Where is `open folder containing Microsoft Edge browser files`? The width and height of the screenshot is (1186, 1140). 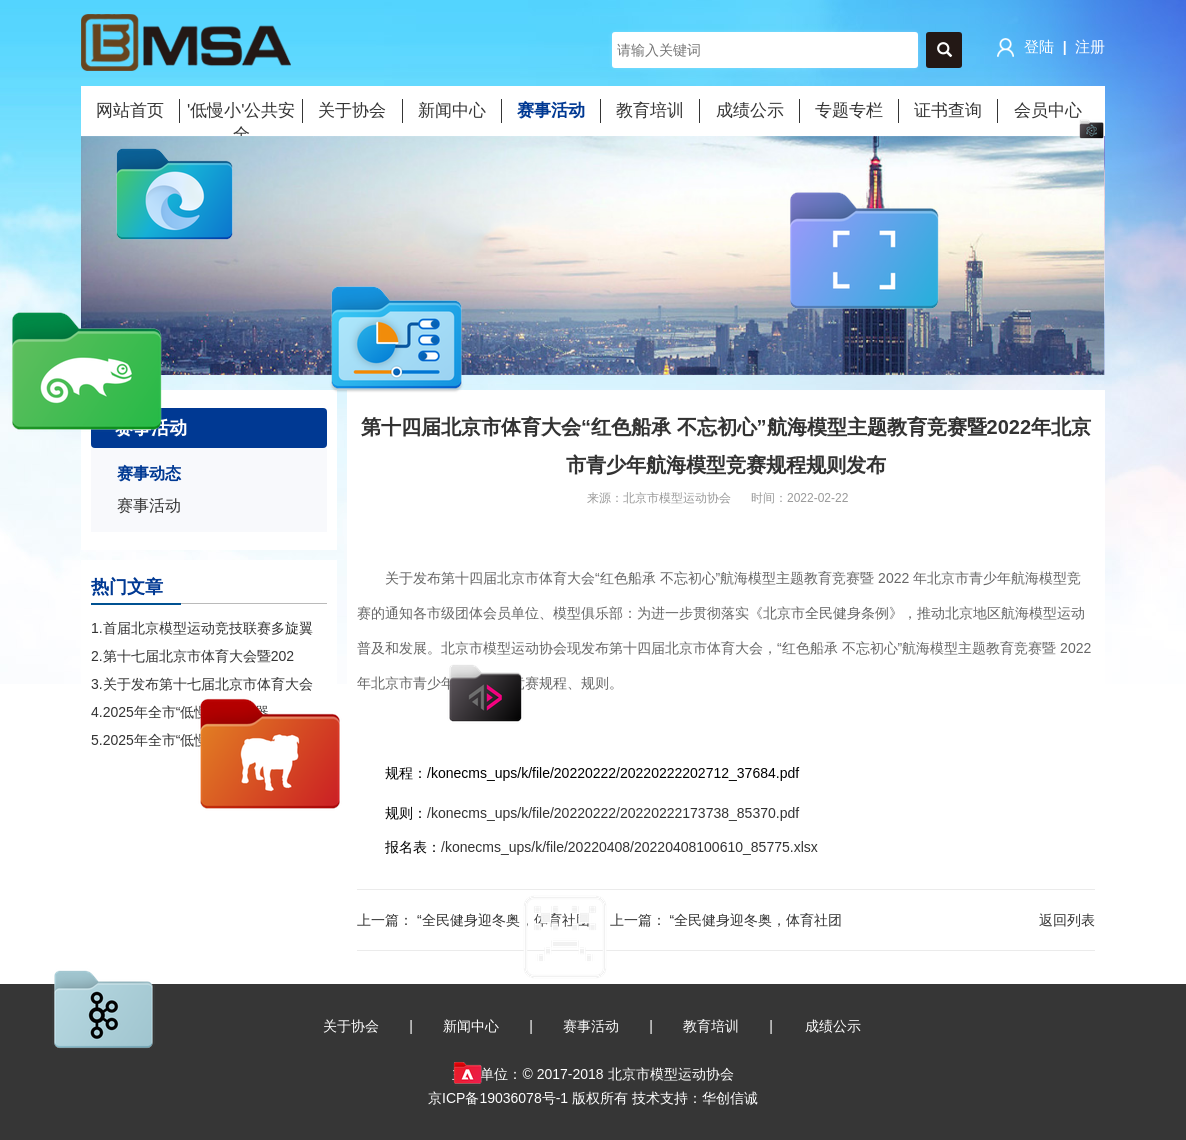
open folder containing Microsoft Edge browser files is located at coordinates (174, 197).